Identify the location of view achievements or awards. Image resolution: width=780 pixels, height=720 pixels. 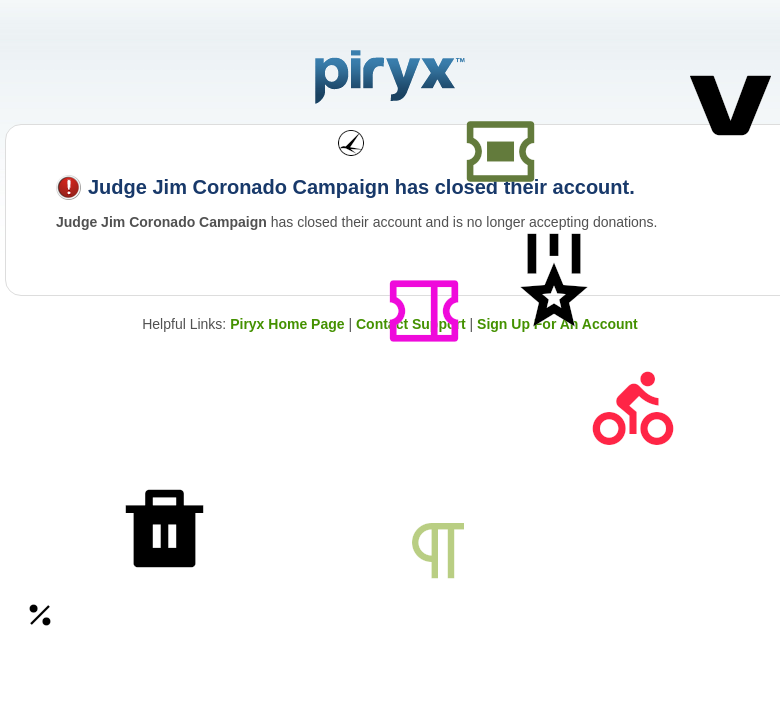
(554, 278).